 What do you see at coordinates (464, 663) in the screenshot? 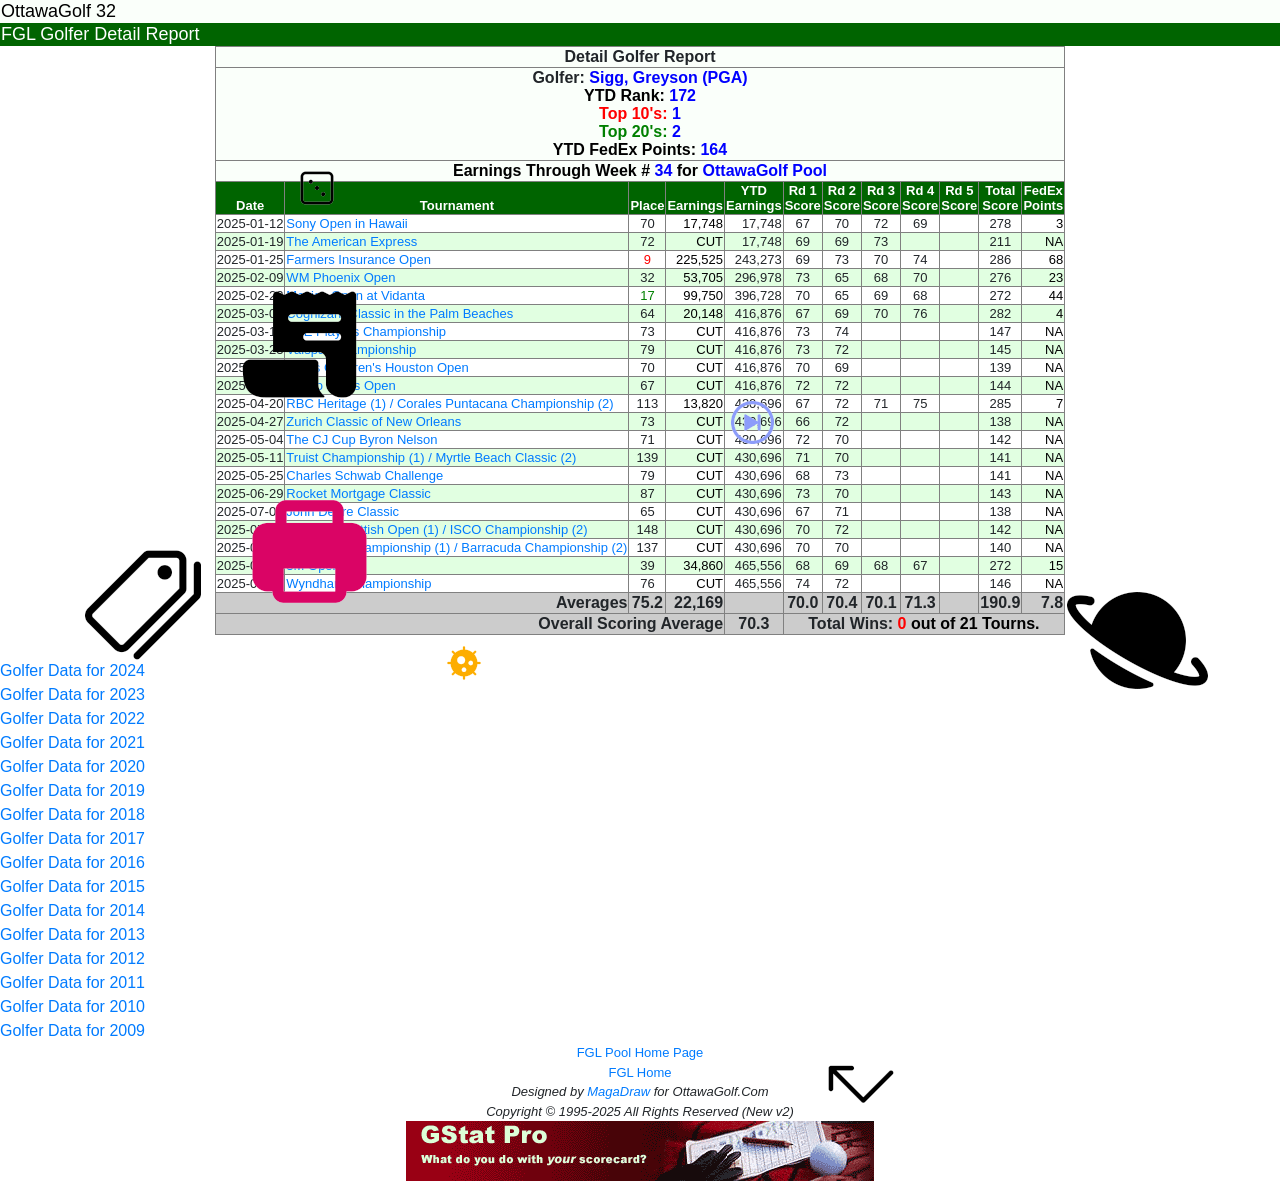
I see `indicates virus or malware detected` at bounding box center [464, 663].